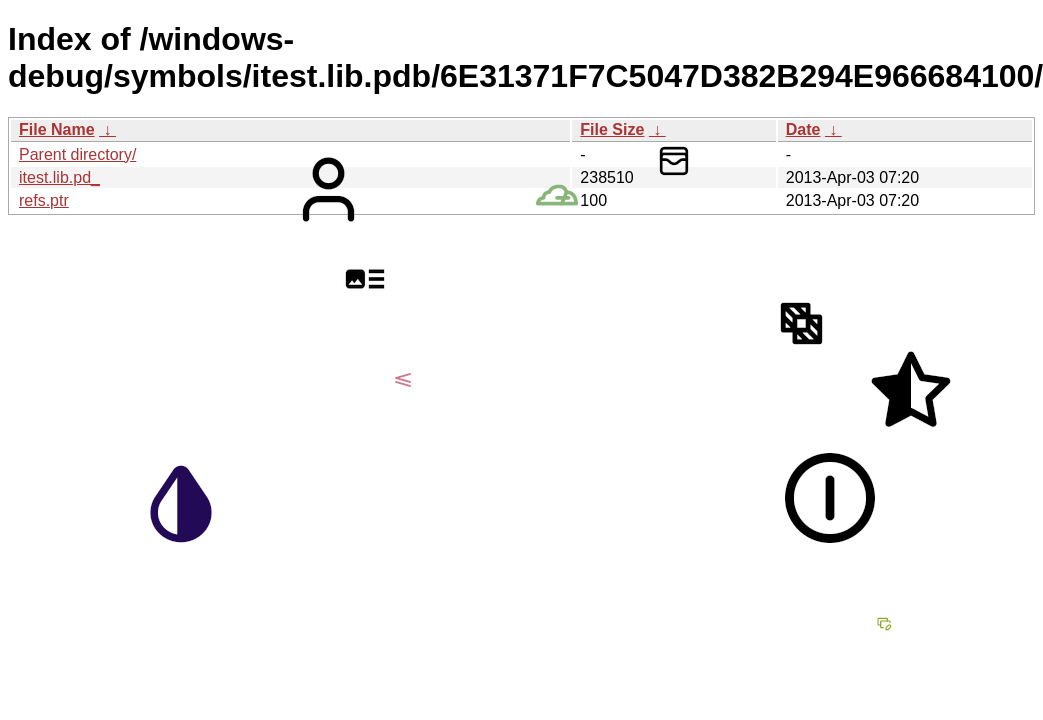 The width and height of the screenshot is (1043, 720). What do you see at coordinates (674, 161) in the screenshot?
I see `access your digital wallet and payment cards` at bounding box center [674, 161].